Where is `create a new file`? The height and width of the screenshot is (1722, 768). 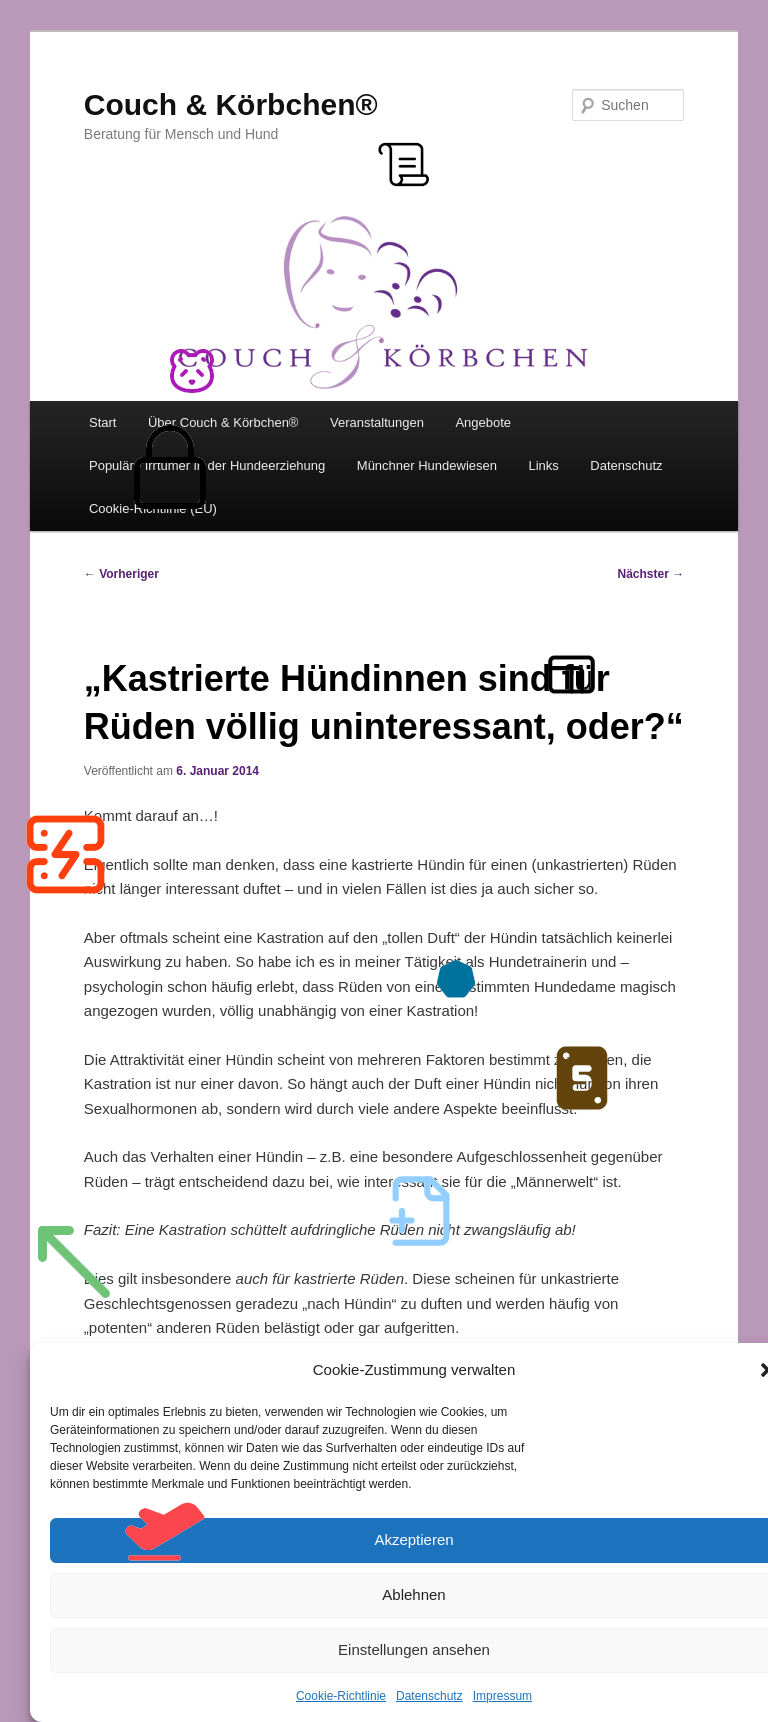 create a new file is located at coordinates (421, 1211).